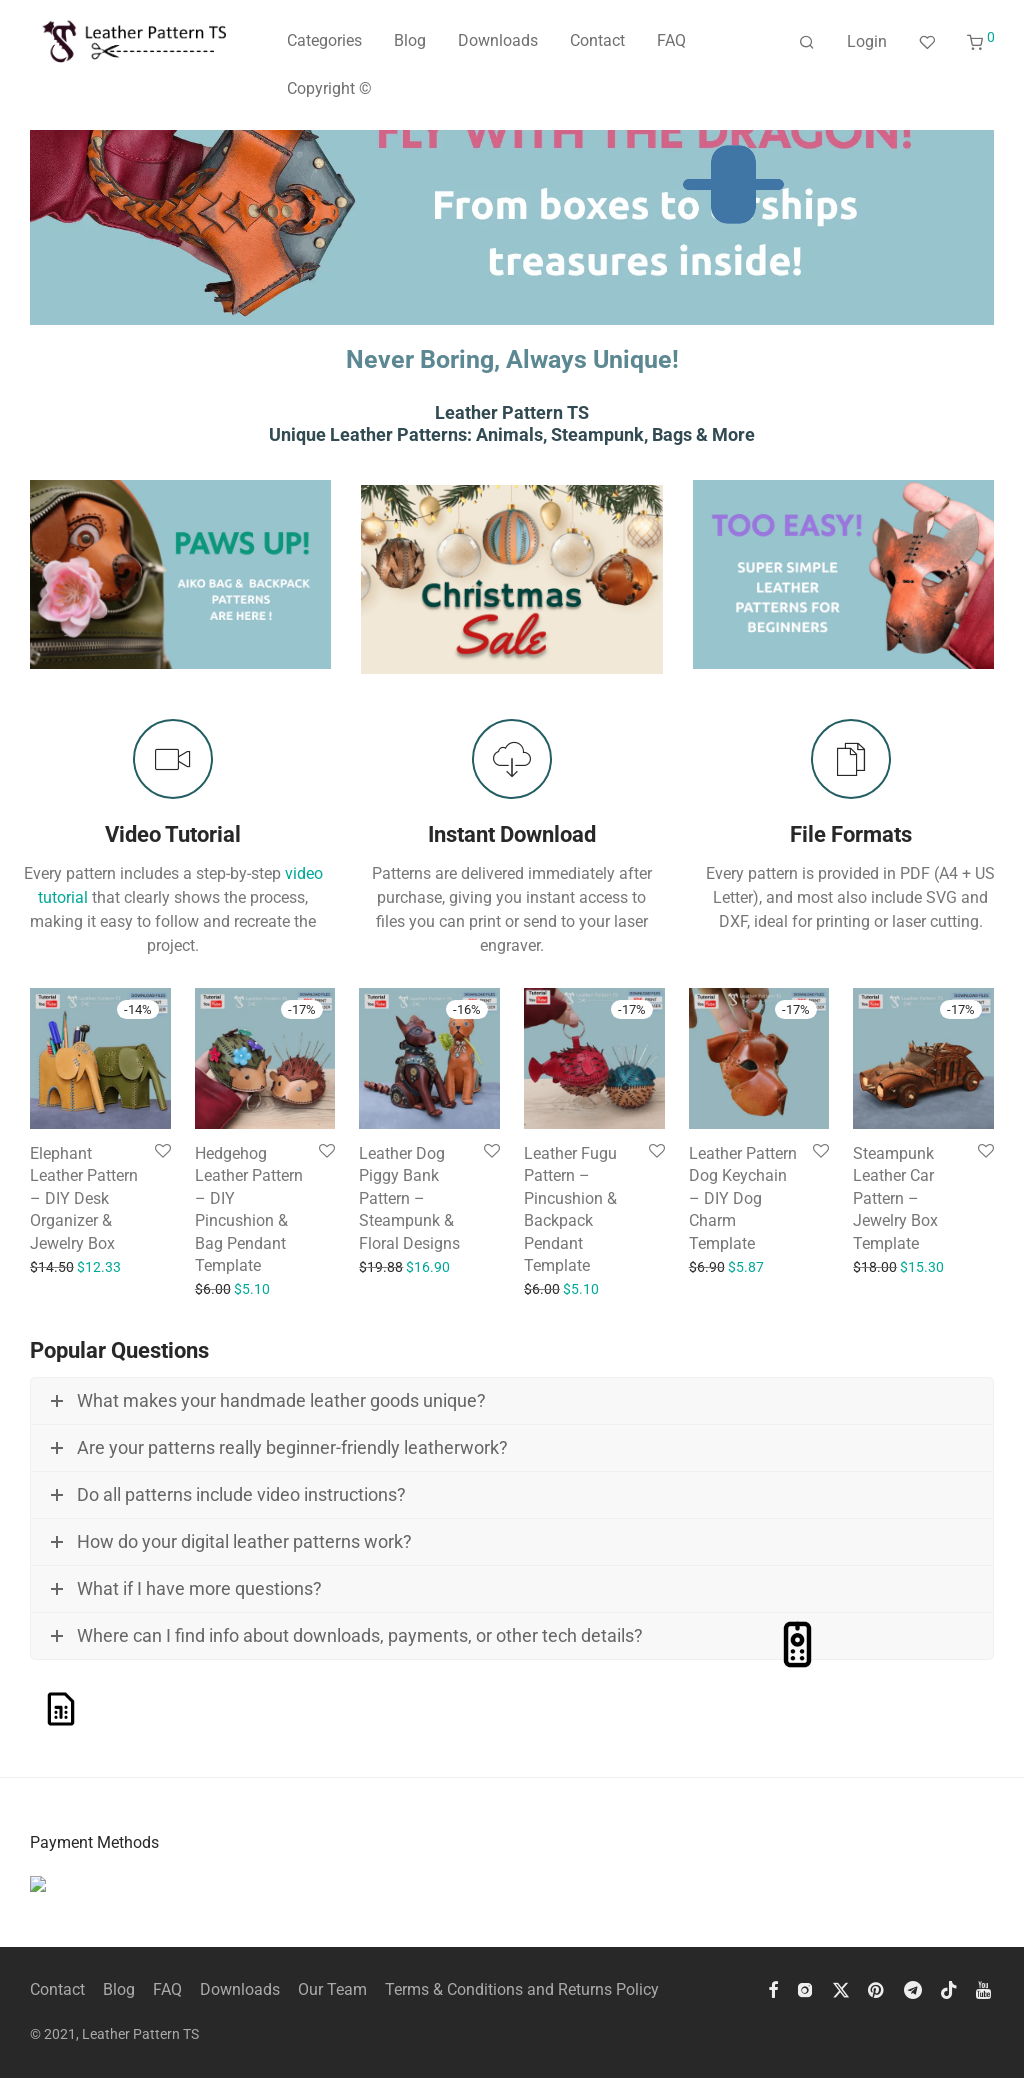 This screenshot has height=2078, width=1024. I want to click on manage SIM card settings, so click(61, 1709).